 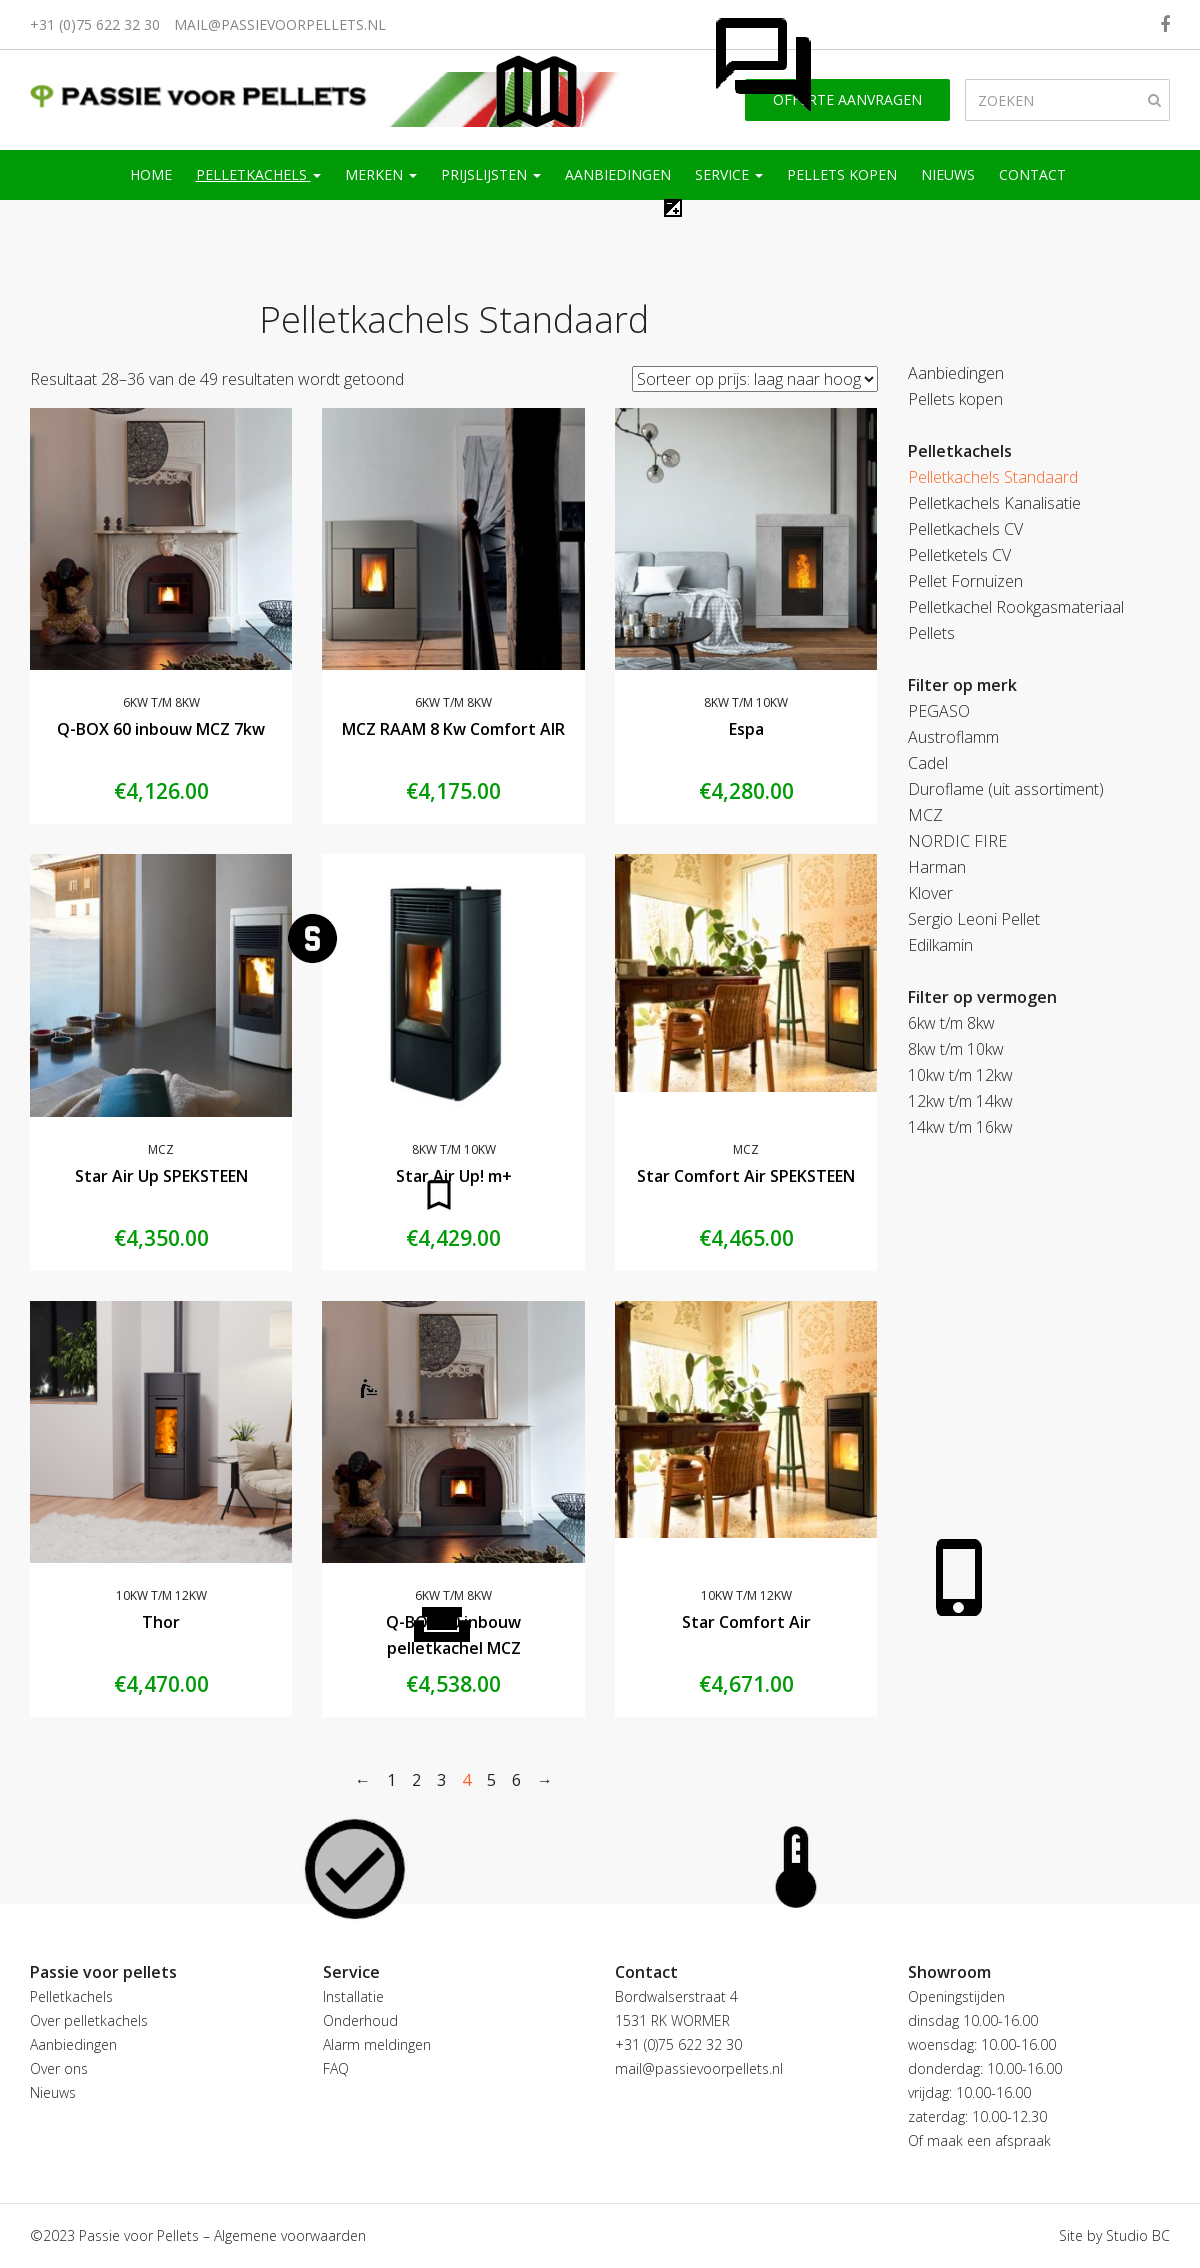 What do you see at coordinates (796, 1867) in the screenshot?
I see `adjust temperature settings` at bounding box center [796, 1867].